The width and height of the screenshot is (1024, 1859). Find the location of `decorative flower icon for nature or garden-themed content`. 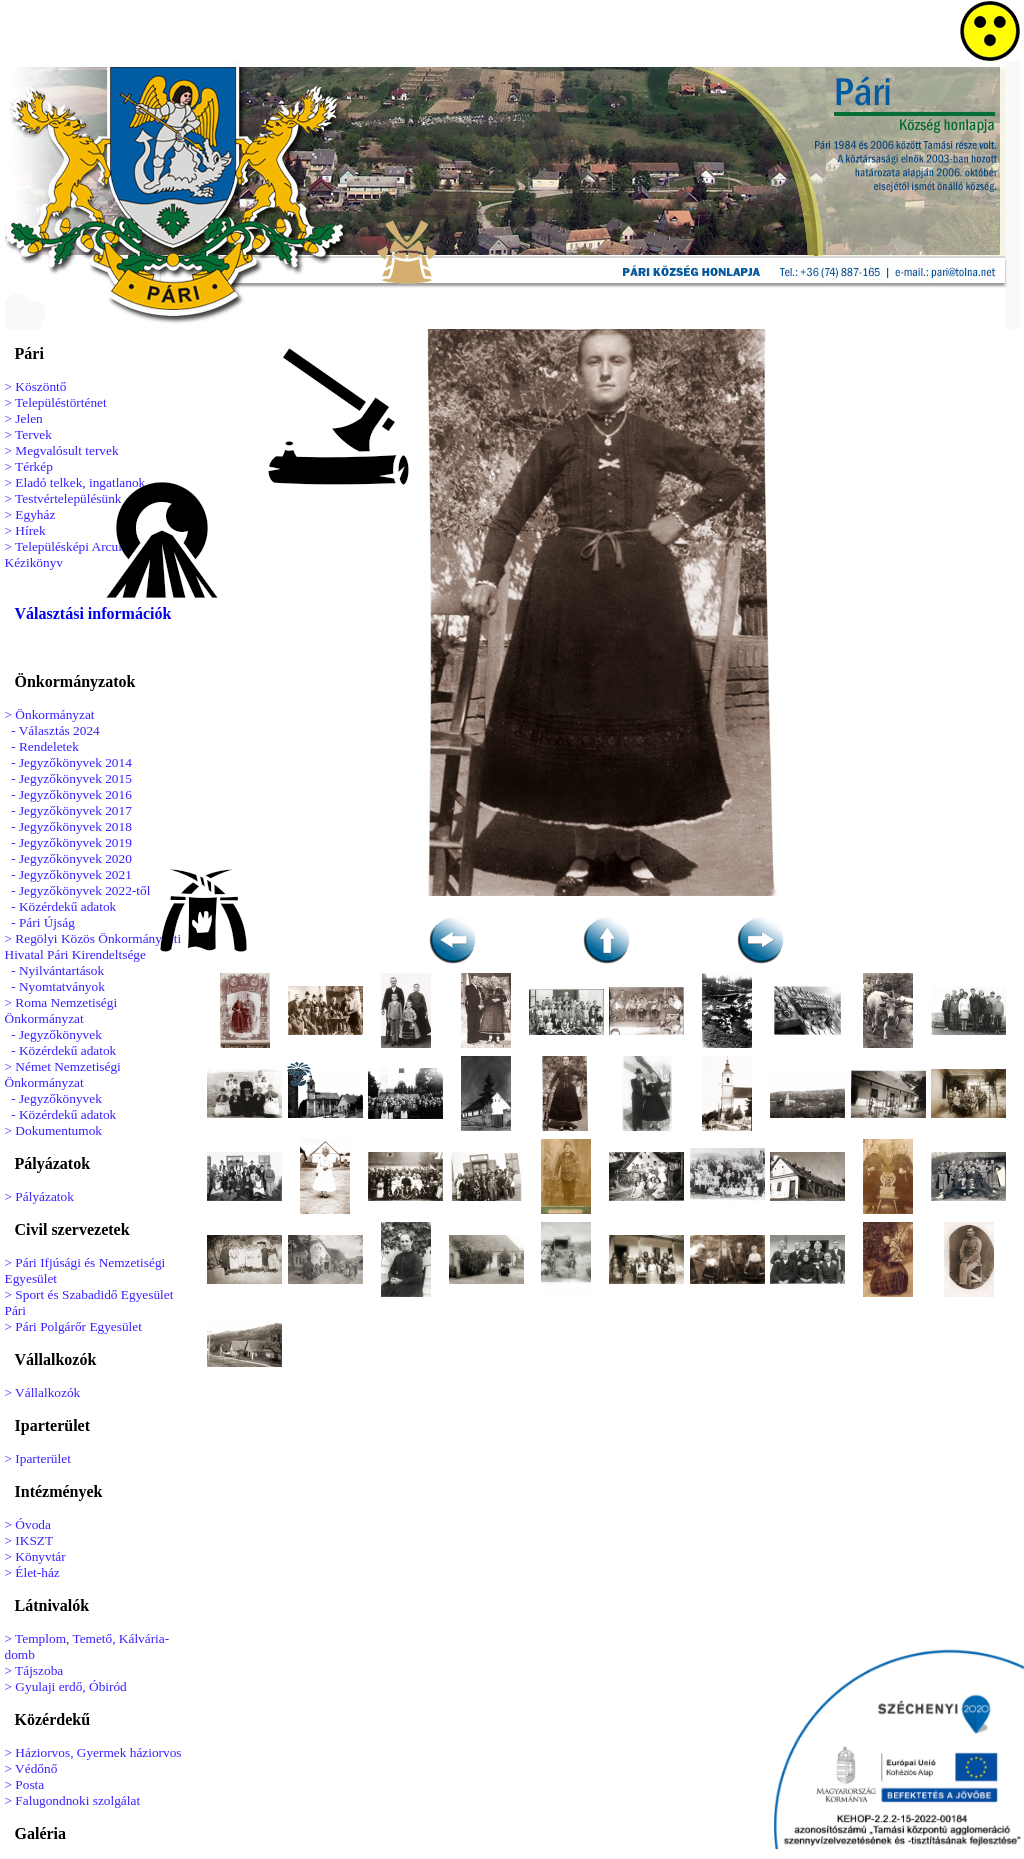

decorative flower icon for nature or garden-themed content is located at coordinates (298, 1073).